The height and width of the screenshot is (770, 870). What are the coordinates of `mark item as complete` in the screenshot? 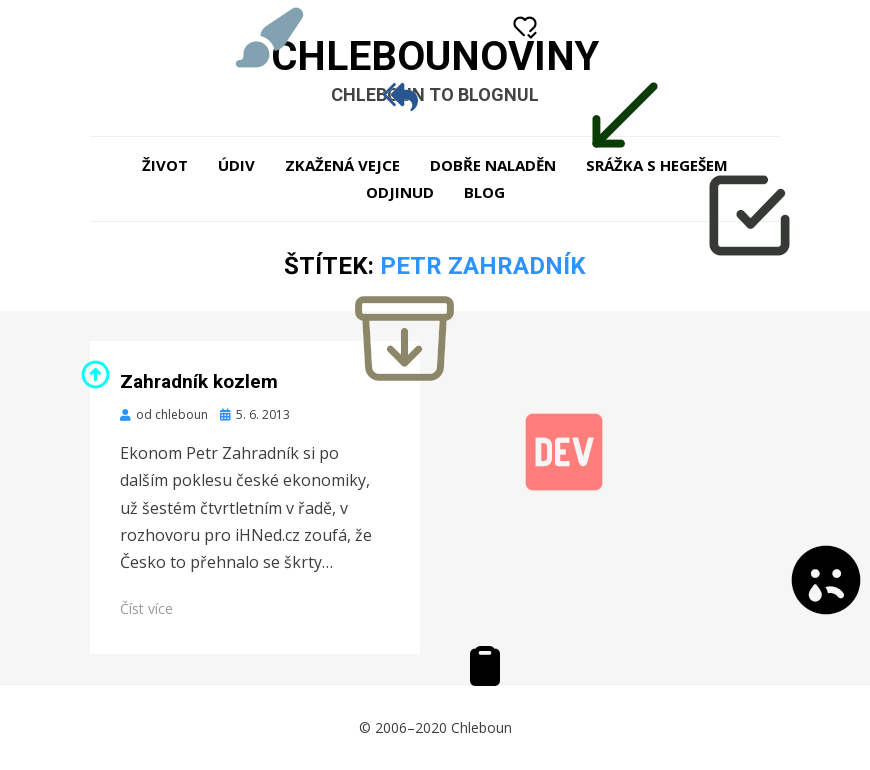 It's located at (749, 215).